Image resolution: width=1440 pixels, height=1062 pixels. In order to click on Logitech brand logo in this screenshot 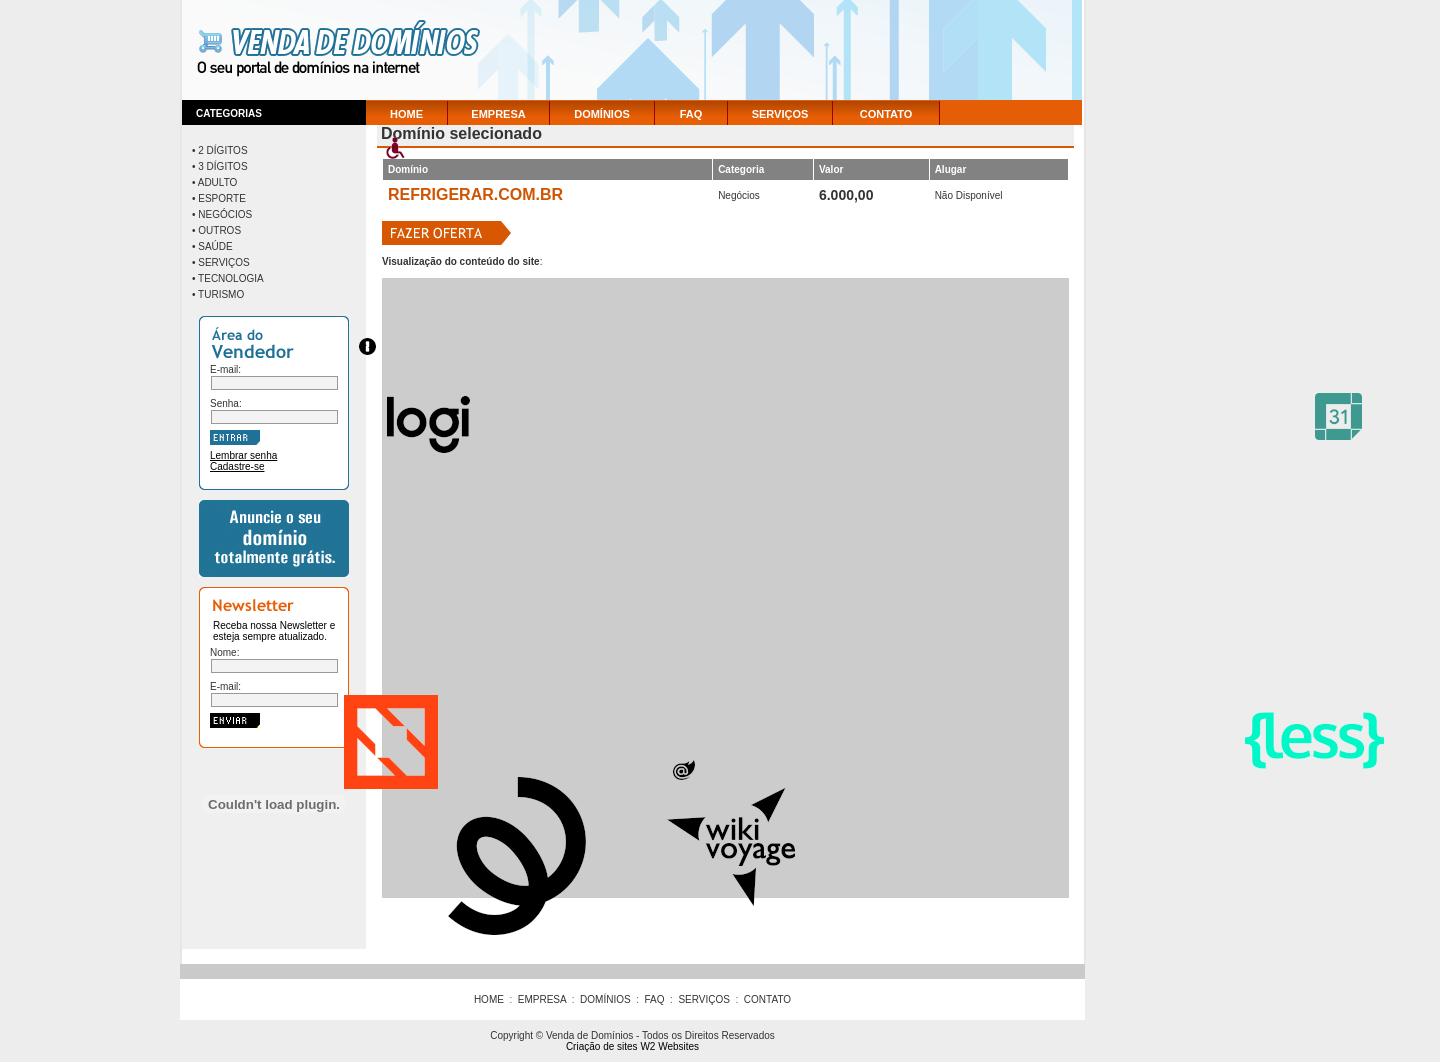, I will do `click(428, 424)`.